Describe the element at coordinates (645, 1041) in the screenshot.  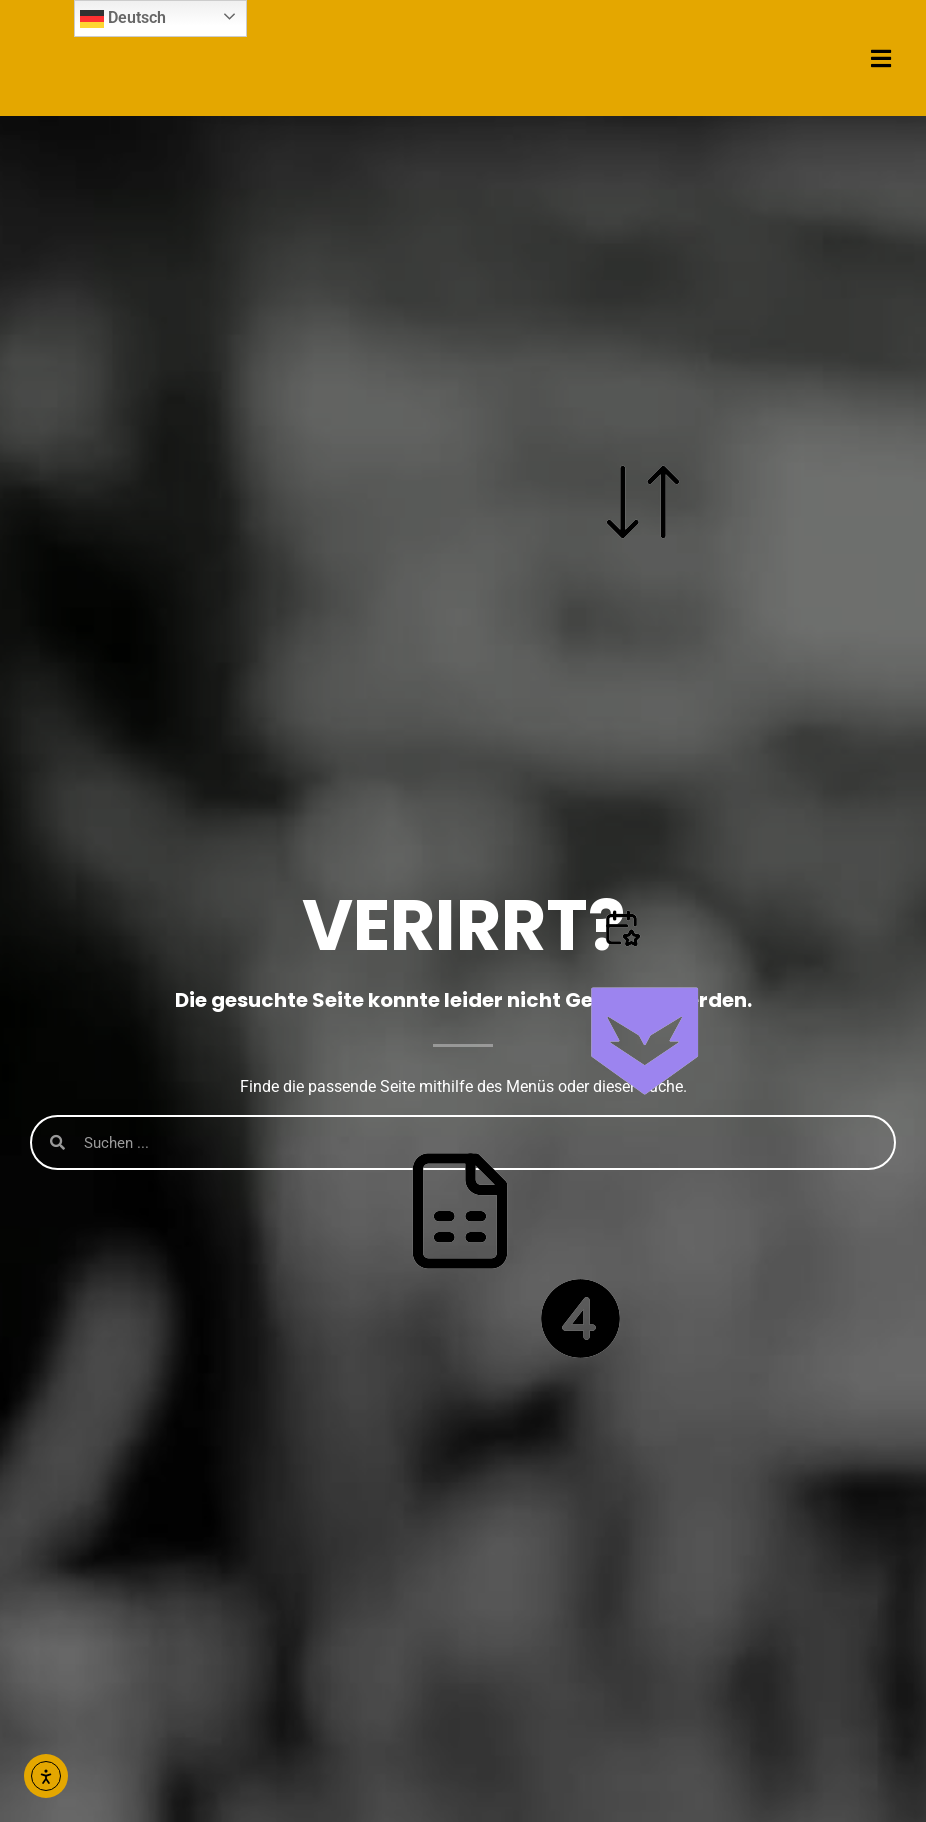
I see `indicates membership in Discord's HypeSquad House of Bravery` at that location.